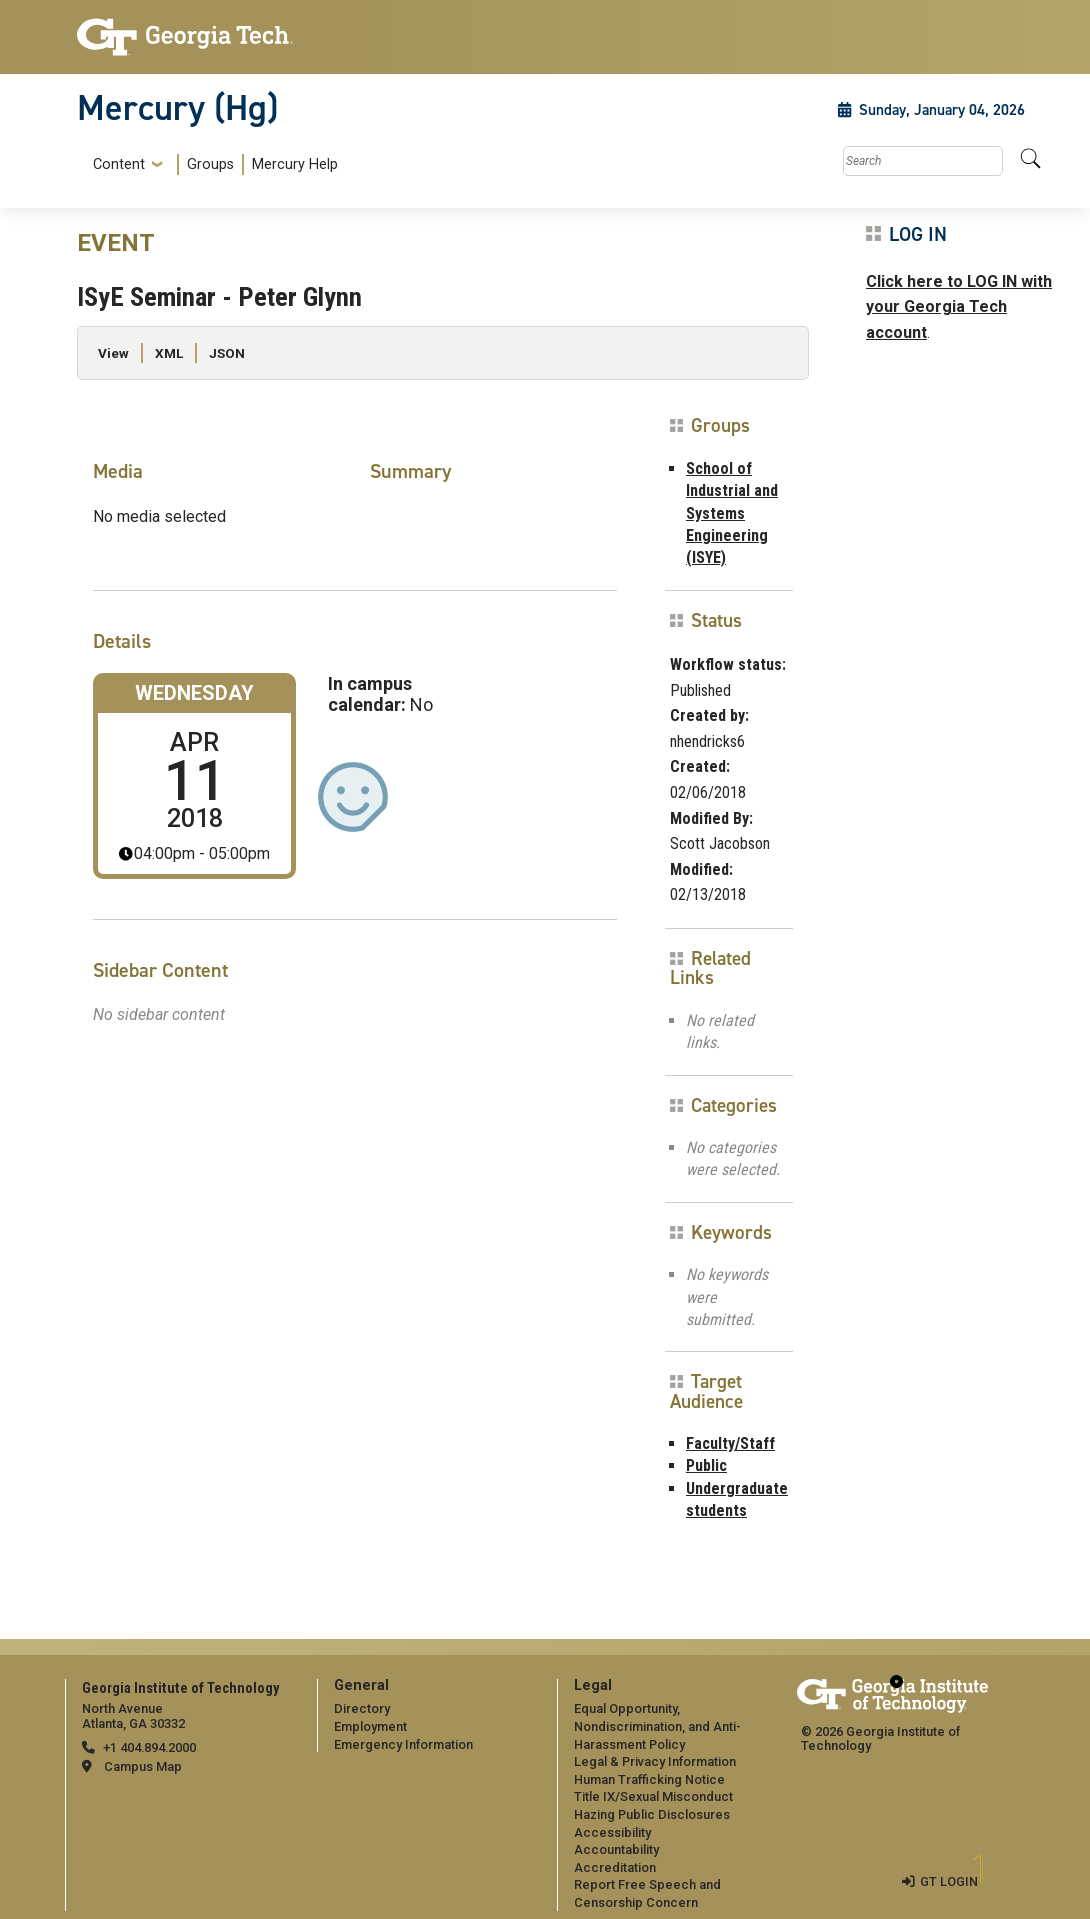  What do you see at coordinates (353, 797) in the screenshot?
I see `add a sticker or emoji to your message` at bounding box center [353, 797].